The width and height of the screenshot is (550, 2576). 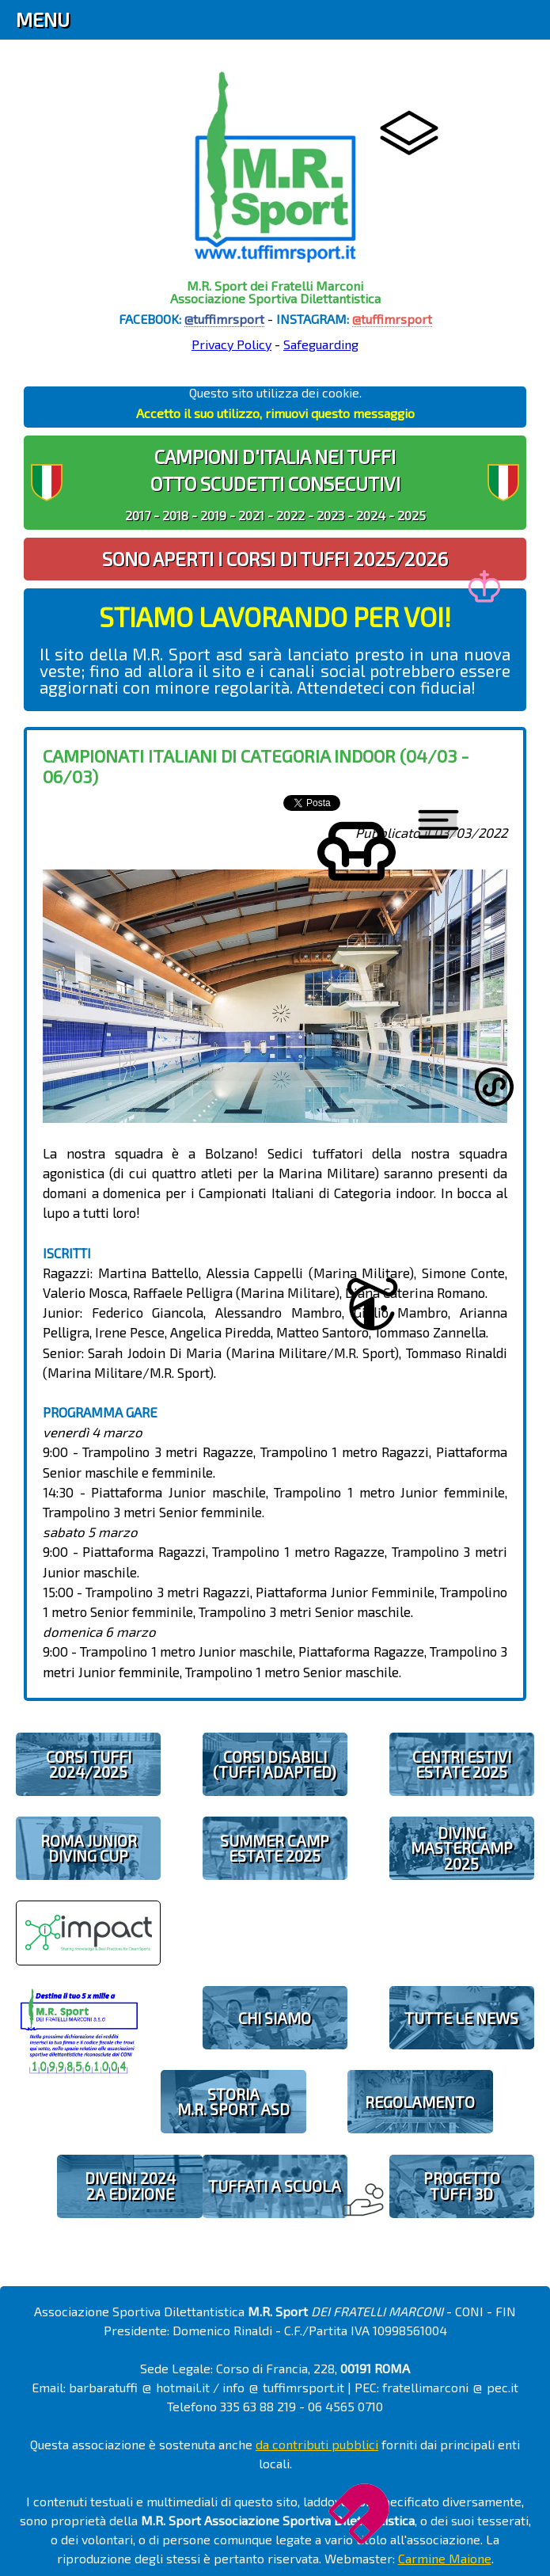 I want to click on align text to the left, so click(x=438, y=825).